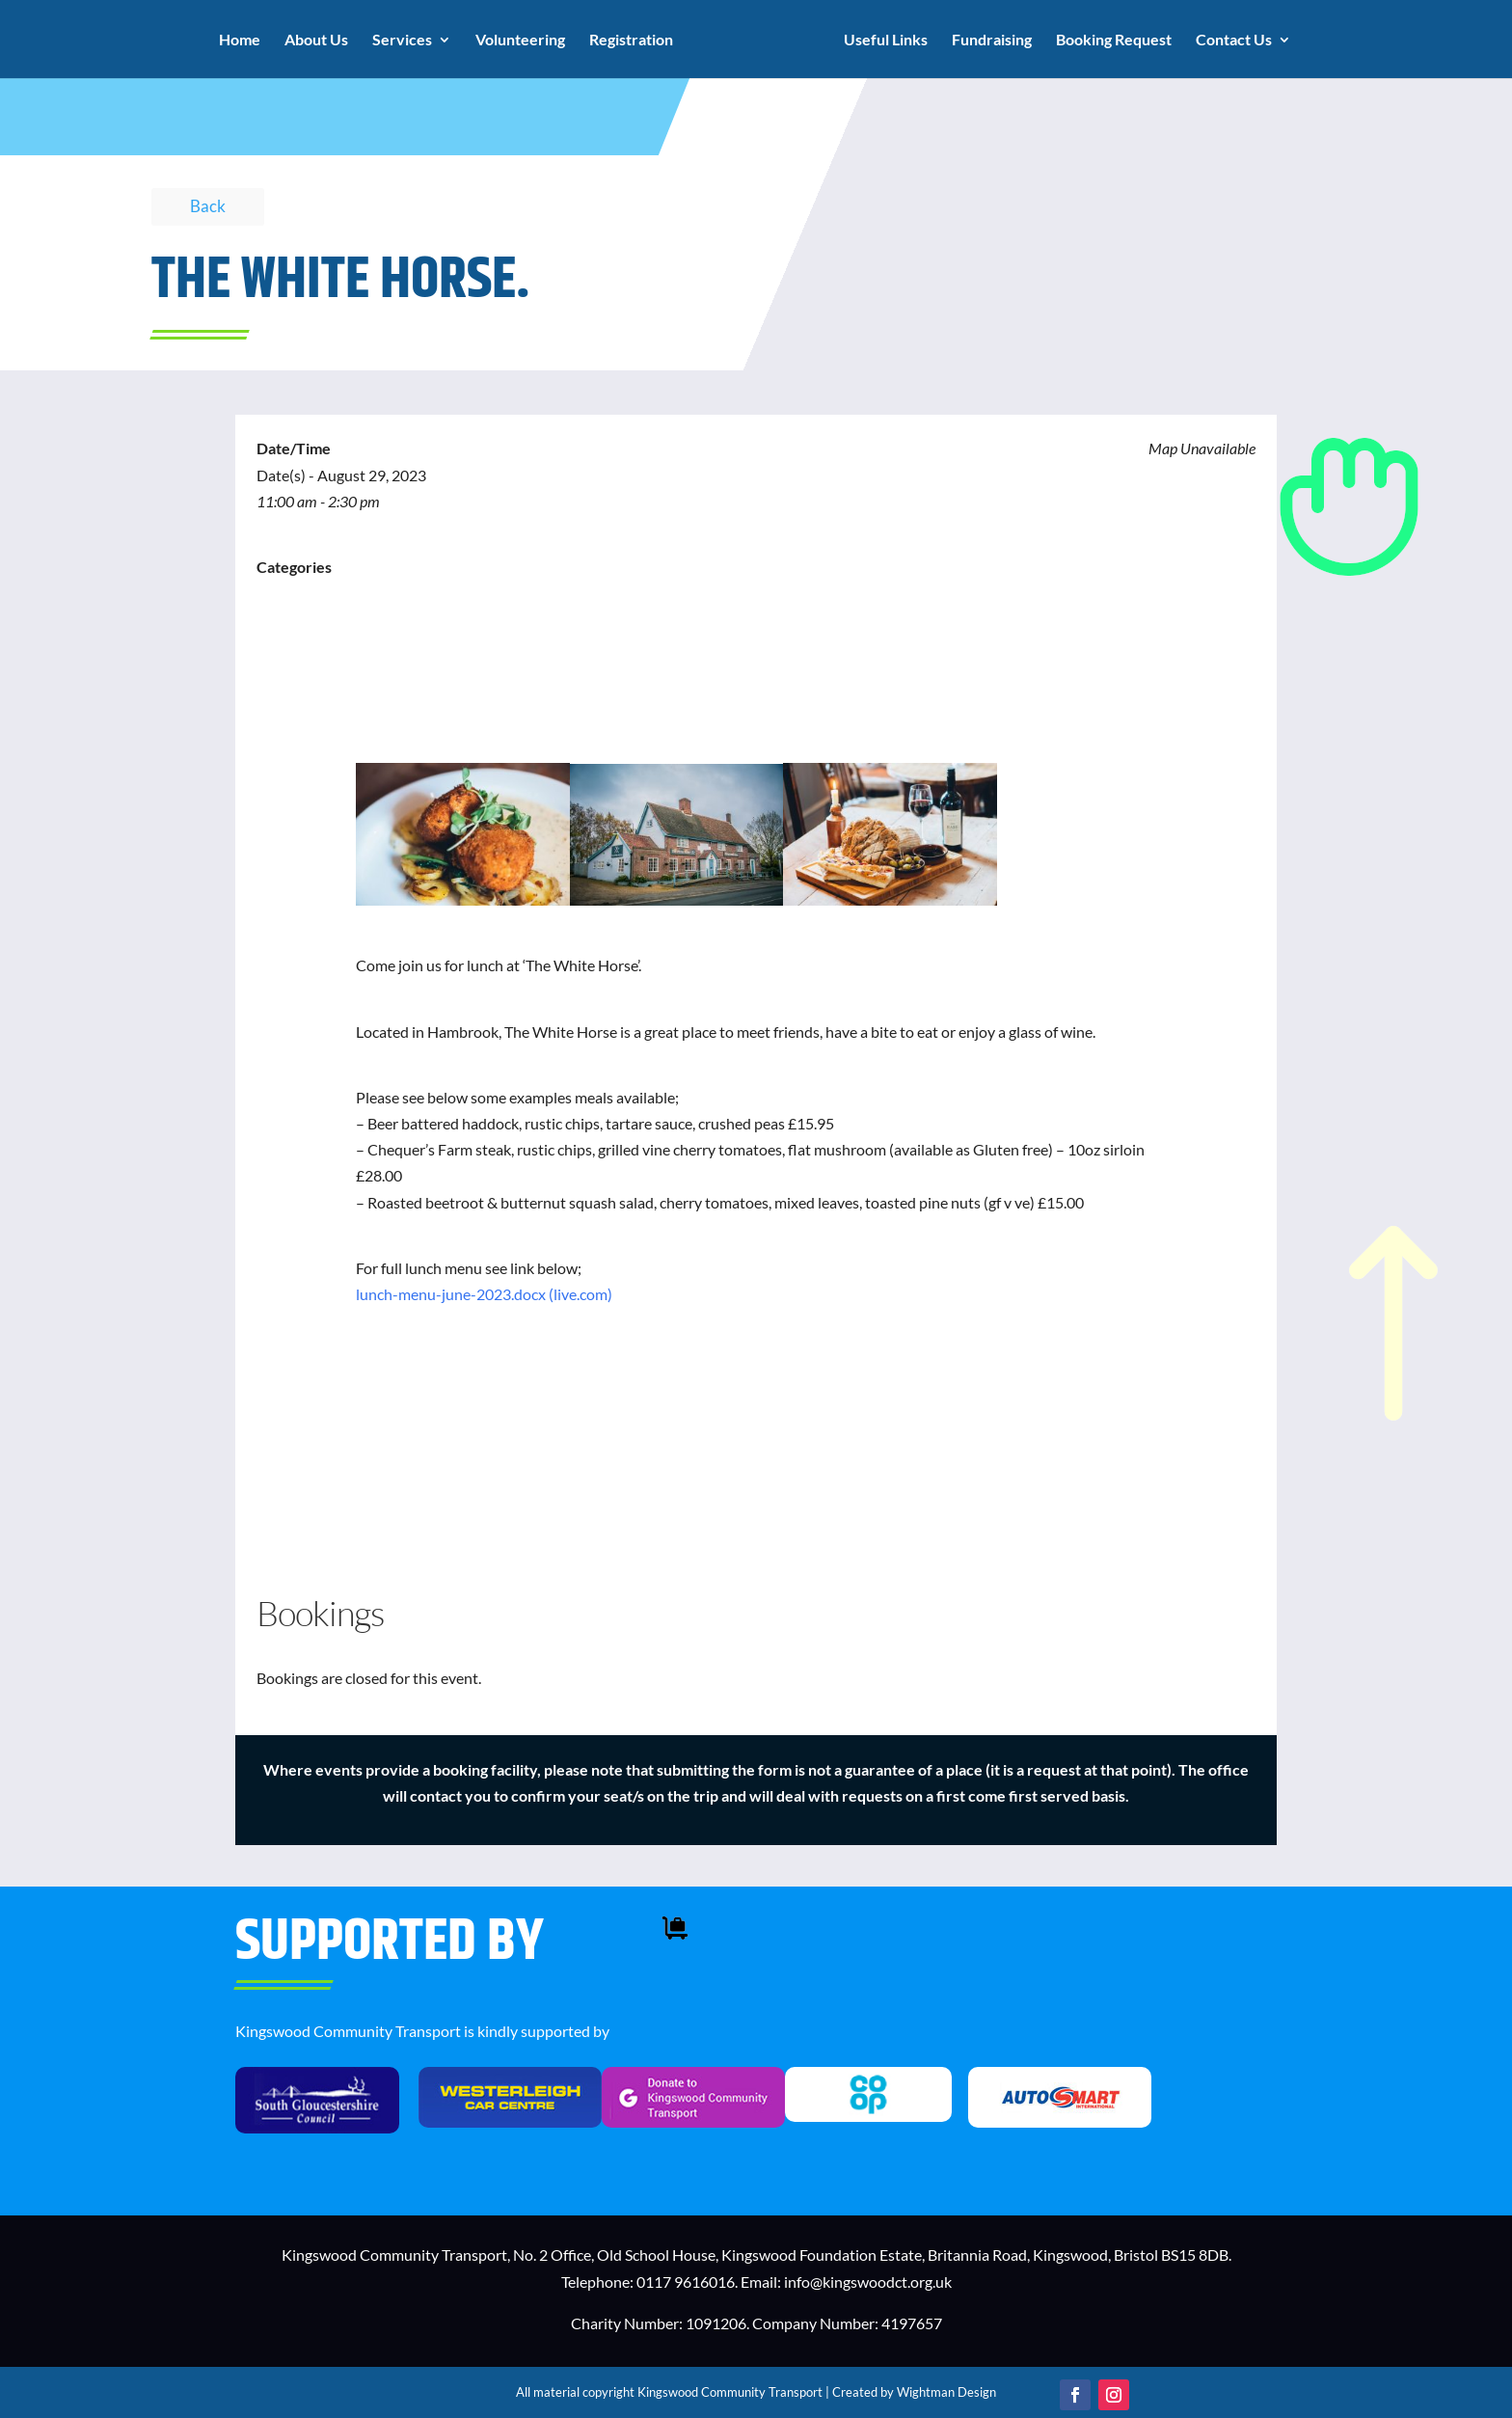  Describe the element at coordinates (675, 1928) in the screenshot. I see `access baggage or luggage services` at that location.